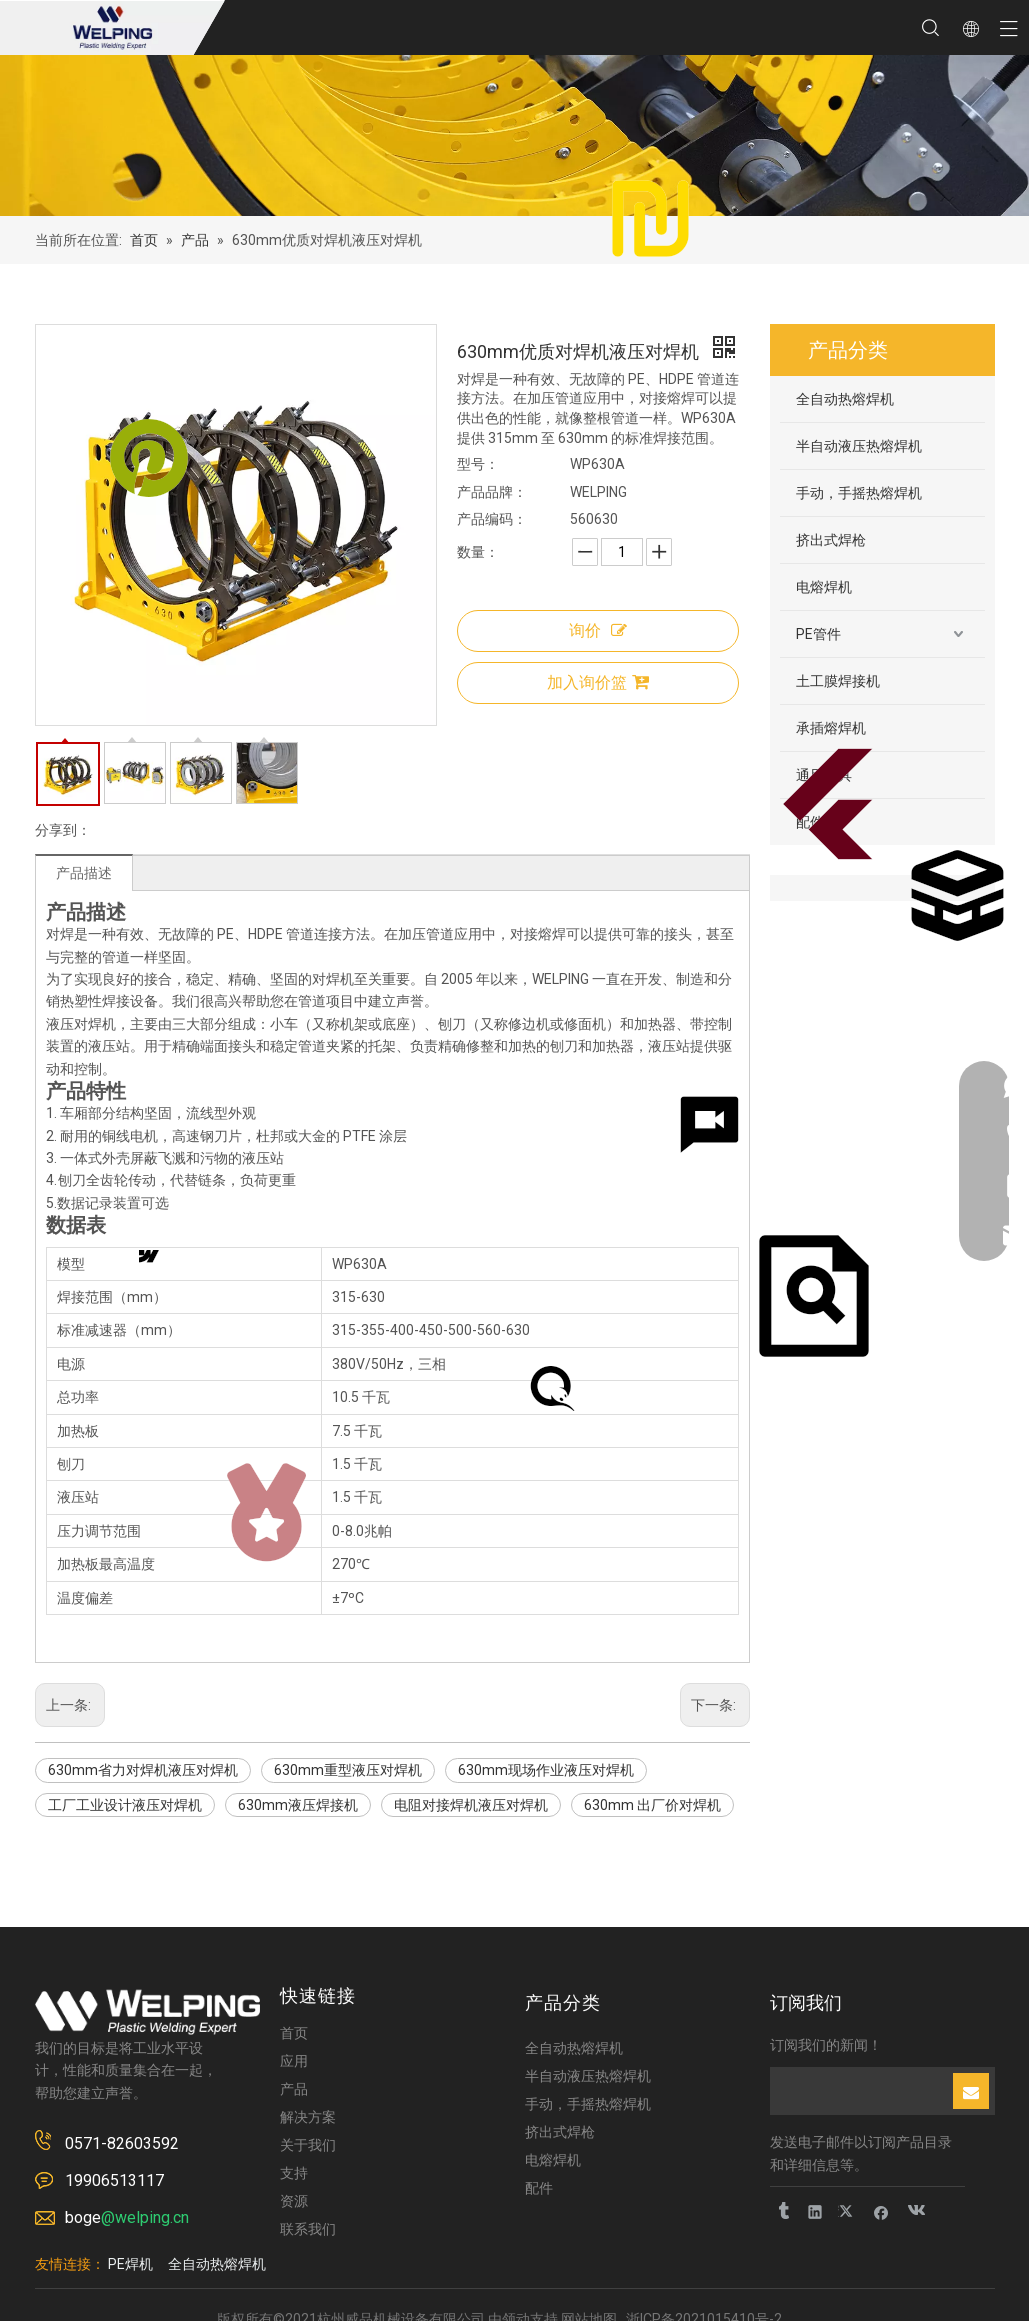  Describe the element at coordinates (828, 804) in the screenshot. I see `flutter framework logo` at that location.